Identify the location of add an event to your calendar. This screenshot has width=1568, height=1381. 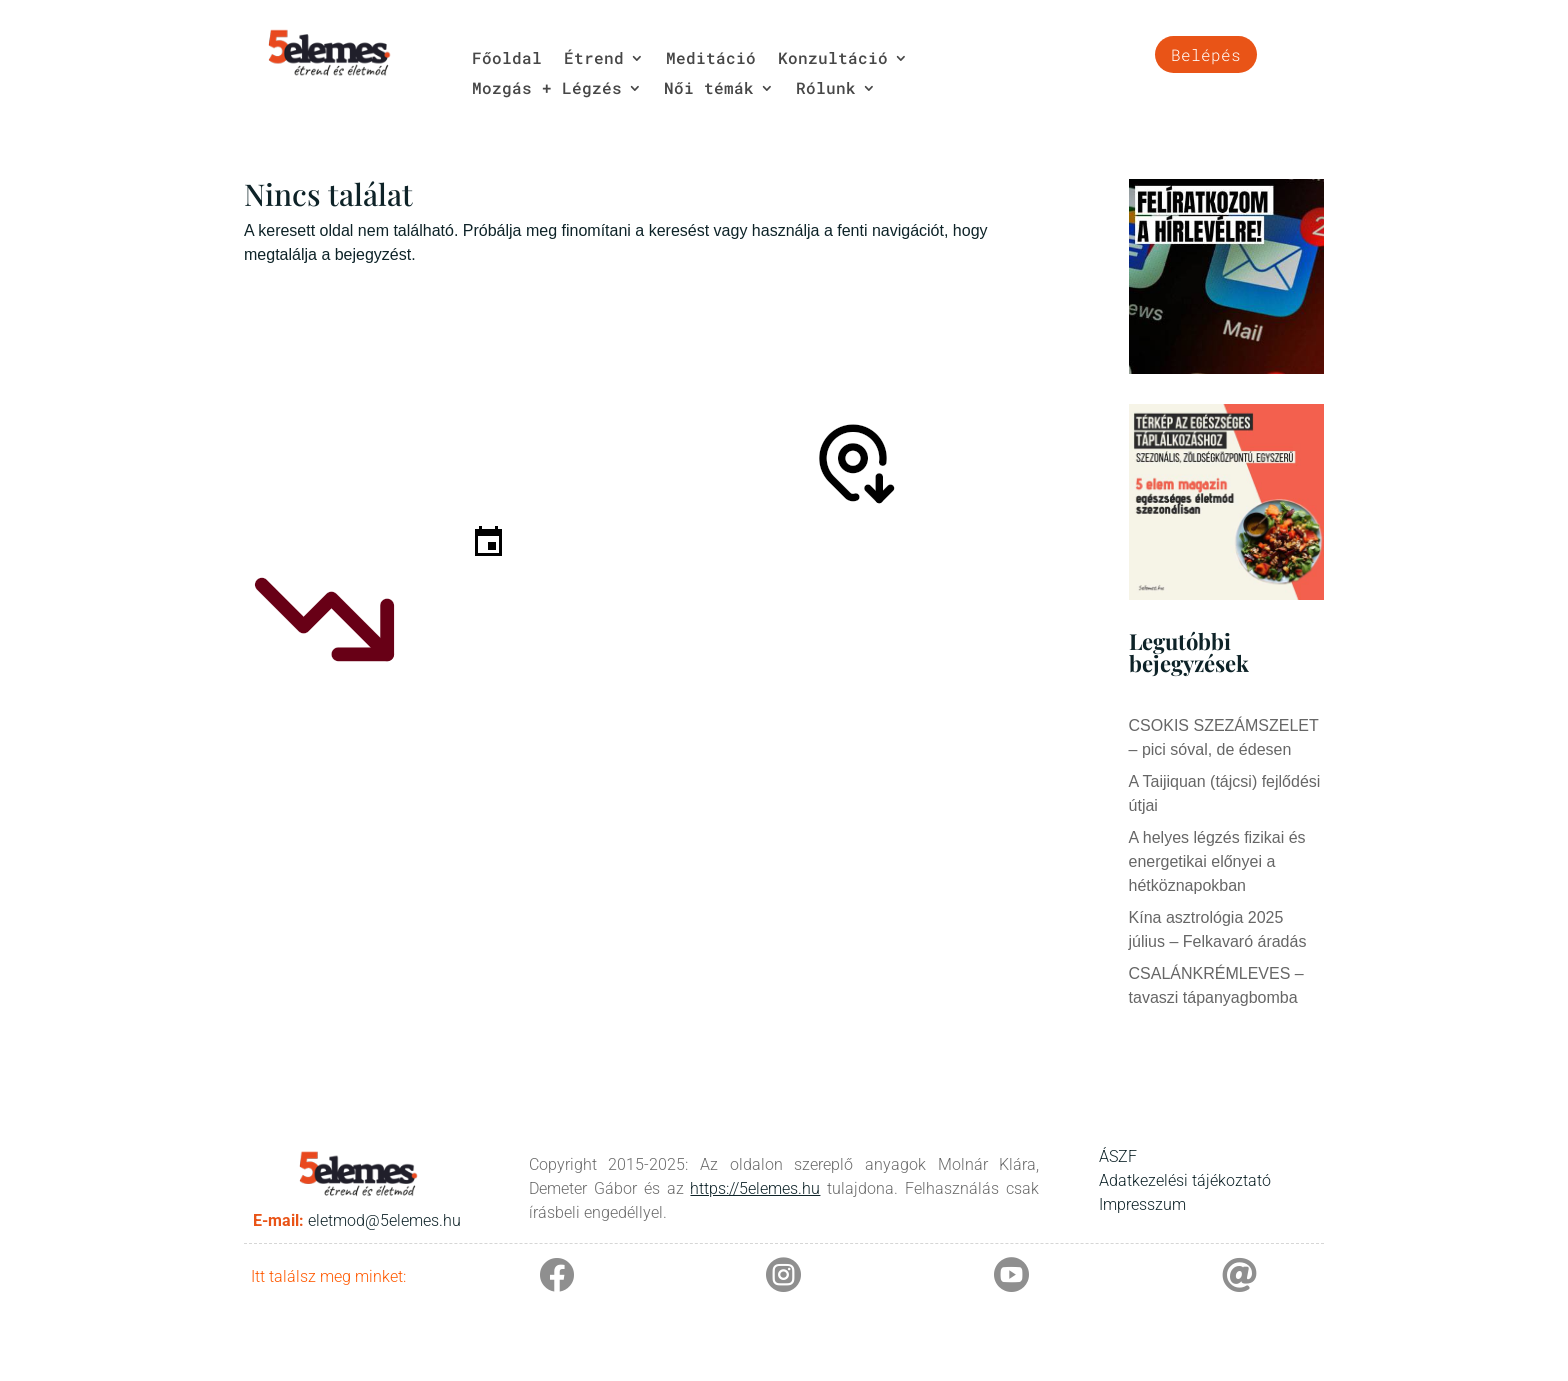
(488, 542).